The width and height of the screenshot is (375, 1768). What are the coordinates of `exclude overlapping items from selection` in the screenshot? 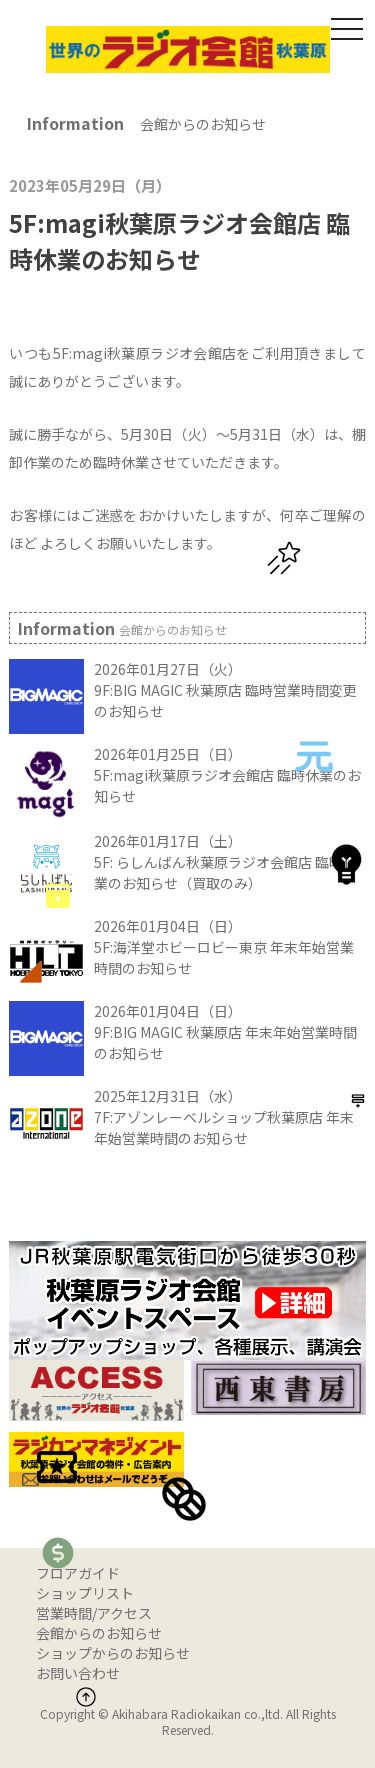 It's located at (184, 1499).